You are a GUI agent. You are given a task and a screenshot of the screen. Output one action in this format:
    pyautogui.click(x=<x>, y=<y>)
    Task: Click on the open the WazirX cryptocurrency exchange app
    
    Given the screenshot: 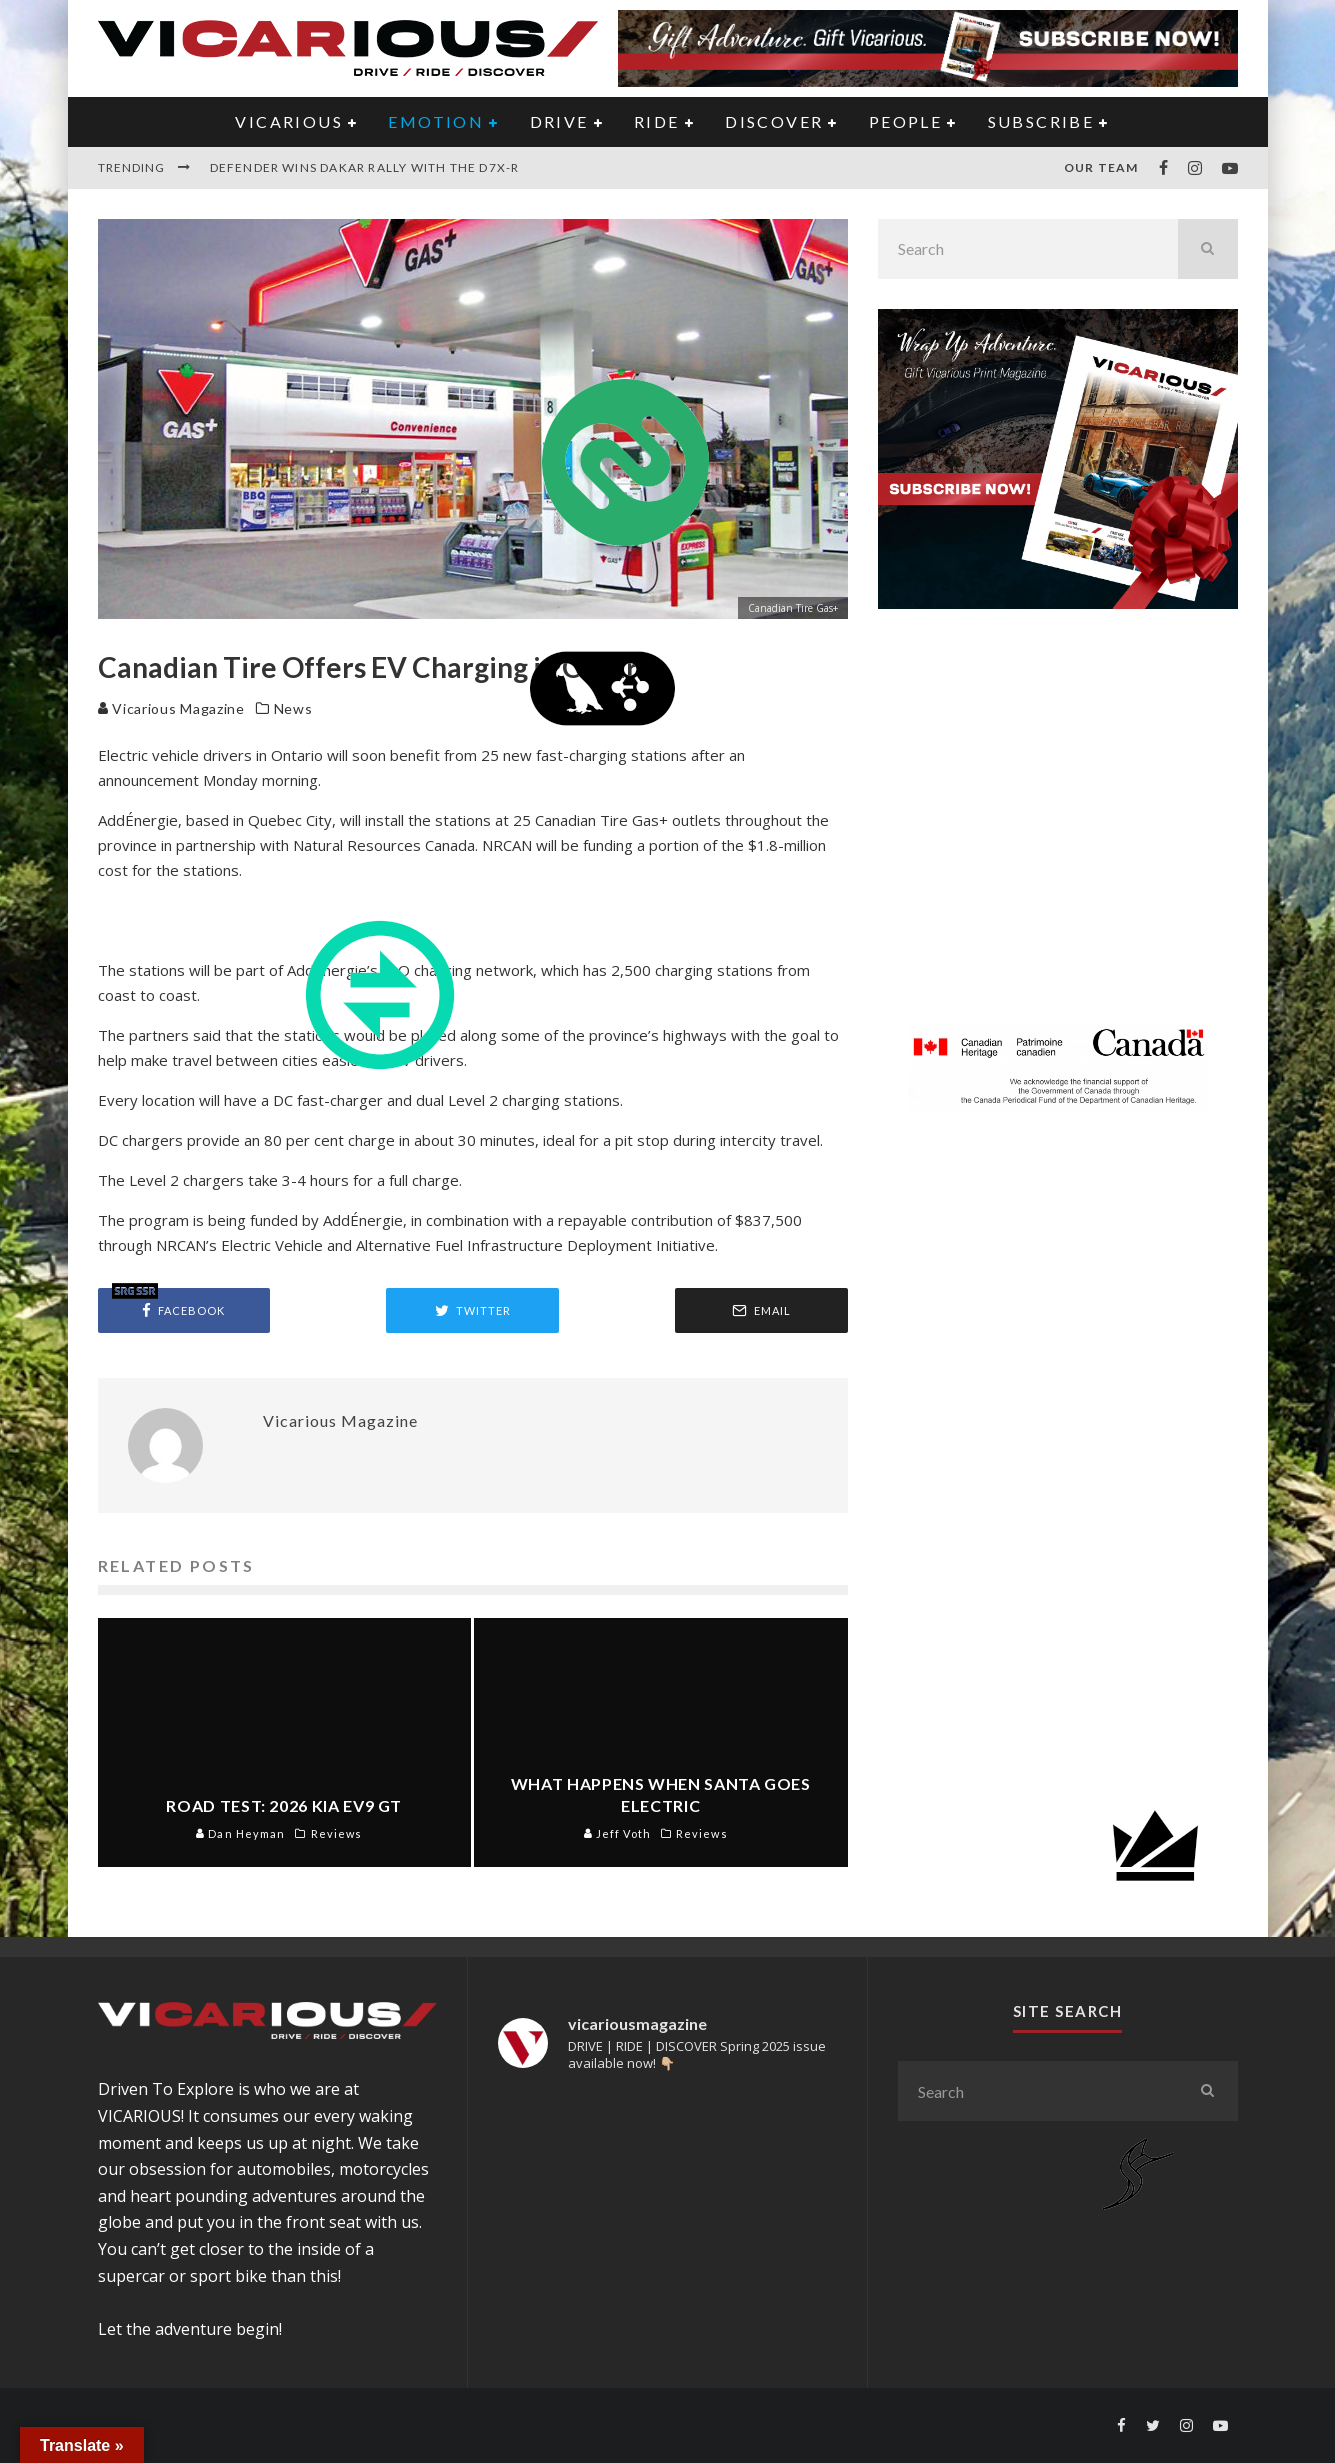 What is the action you would take?
    pyautogui.click(x=1155, y=1845)
    